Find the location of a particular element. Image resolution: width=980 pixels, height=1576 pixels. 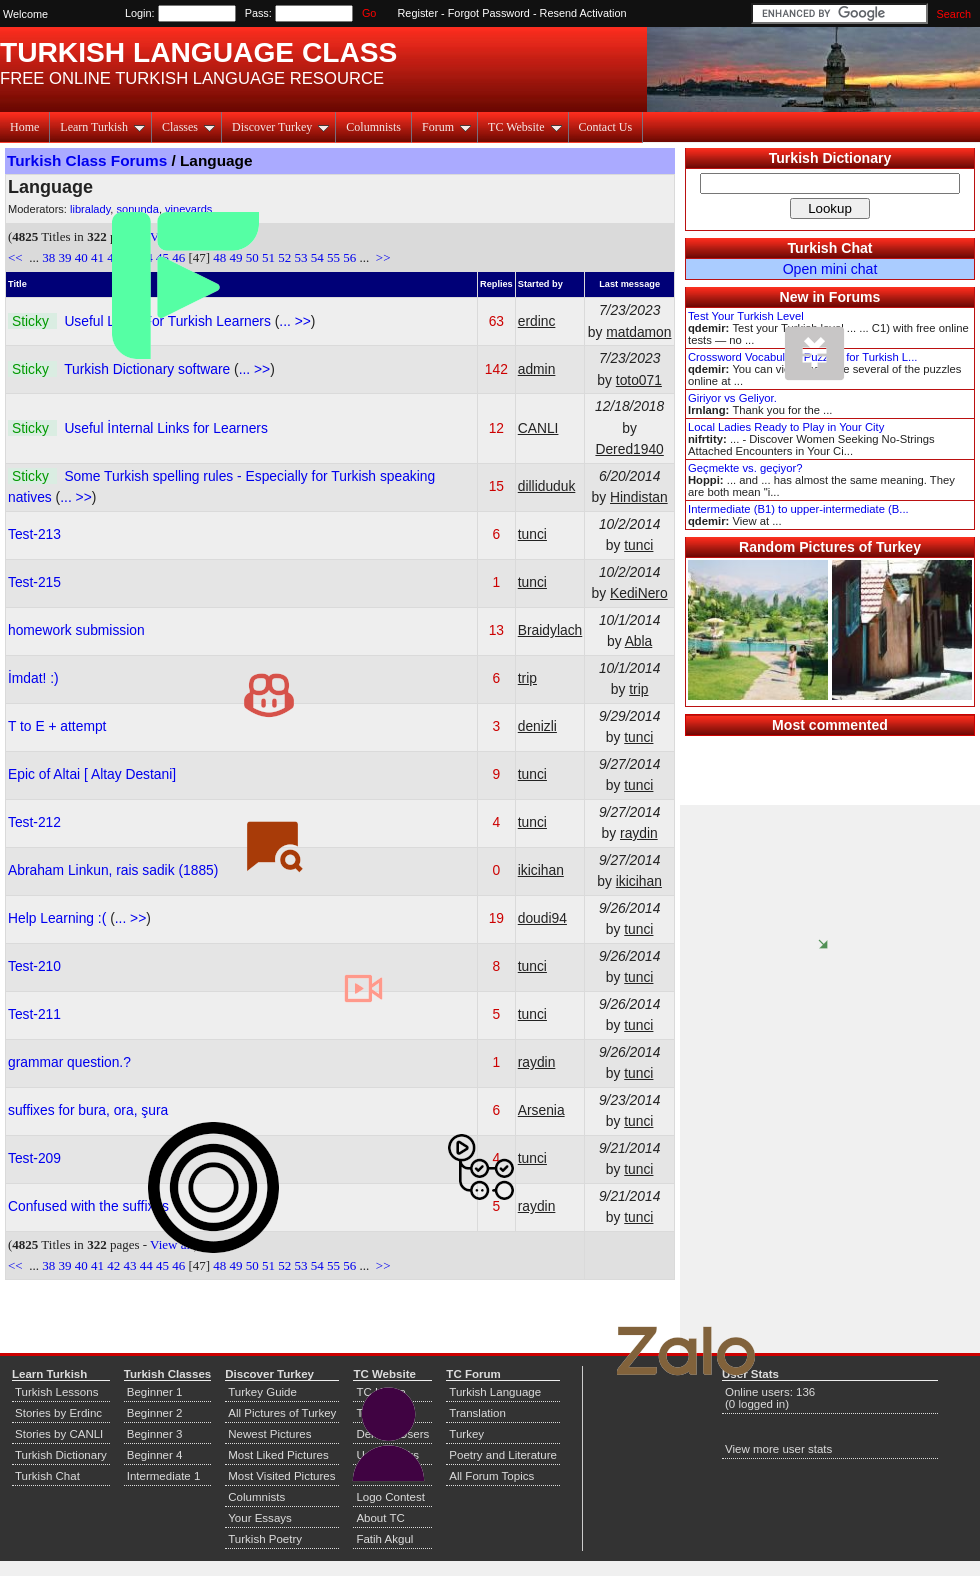

view your profile is located at coordinates (388, 1436).